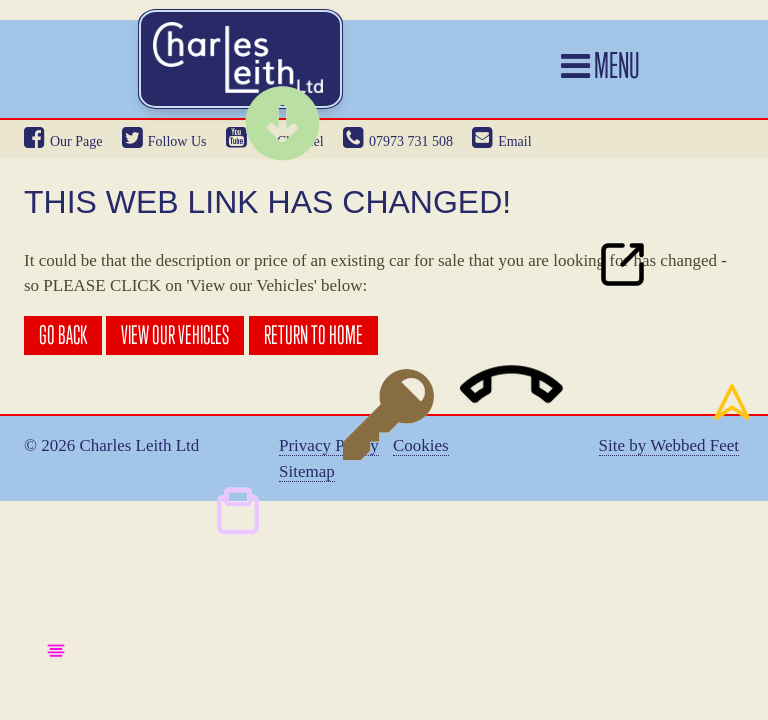 The image size is (768, 720). What do you see at coordinates (56, 651) in the screenshot?
I see `center align text` at bounding box center [56, 651].